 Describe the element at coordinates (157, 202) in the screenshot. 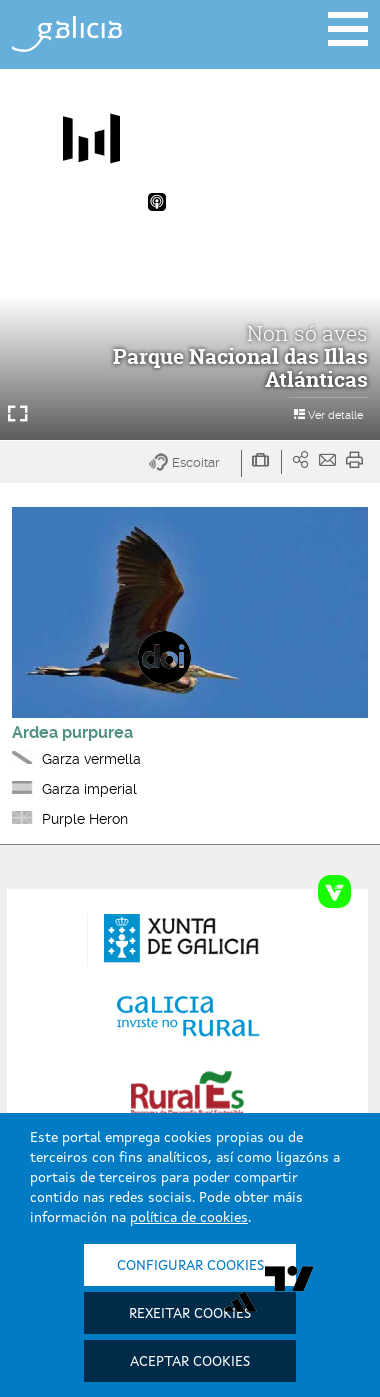

I see `open apple podcasts app` at that location.